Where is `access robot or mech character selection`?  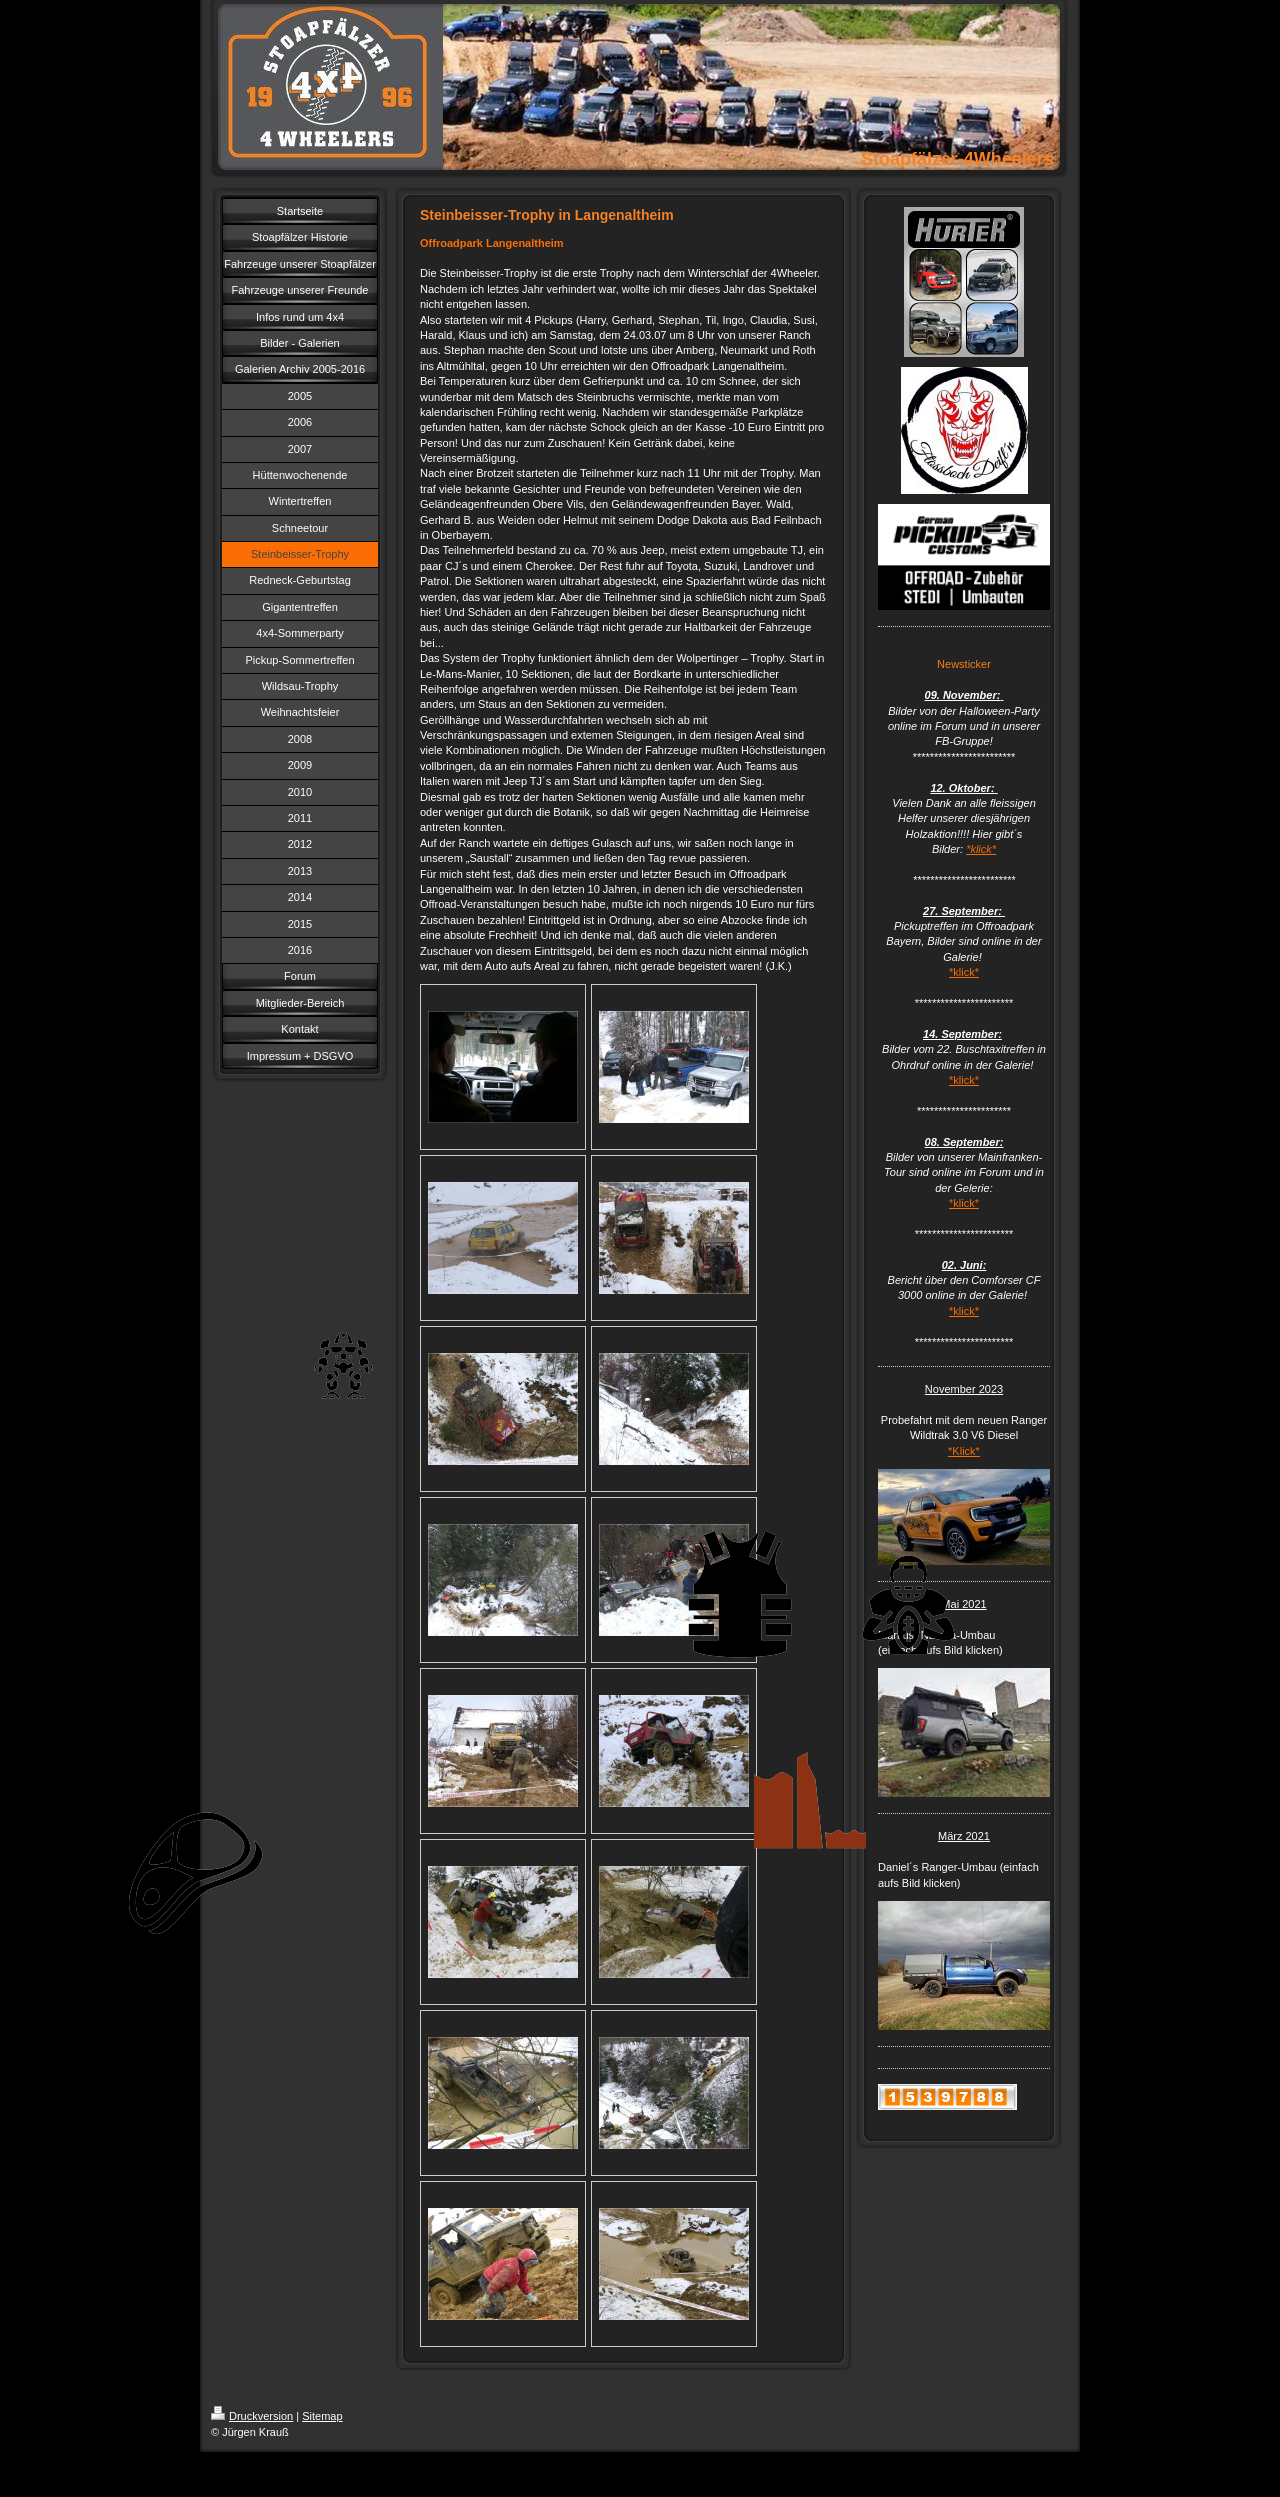 access robot or mech character selection is located at coordinates (343, 1365).